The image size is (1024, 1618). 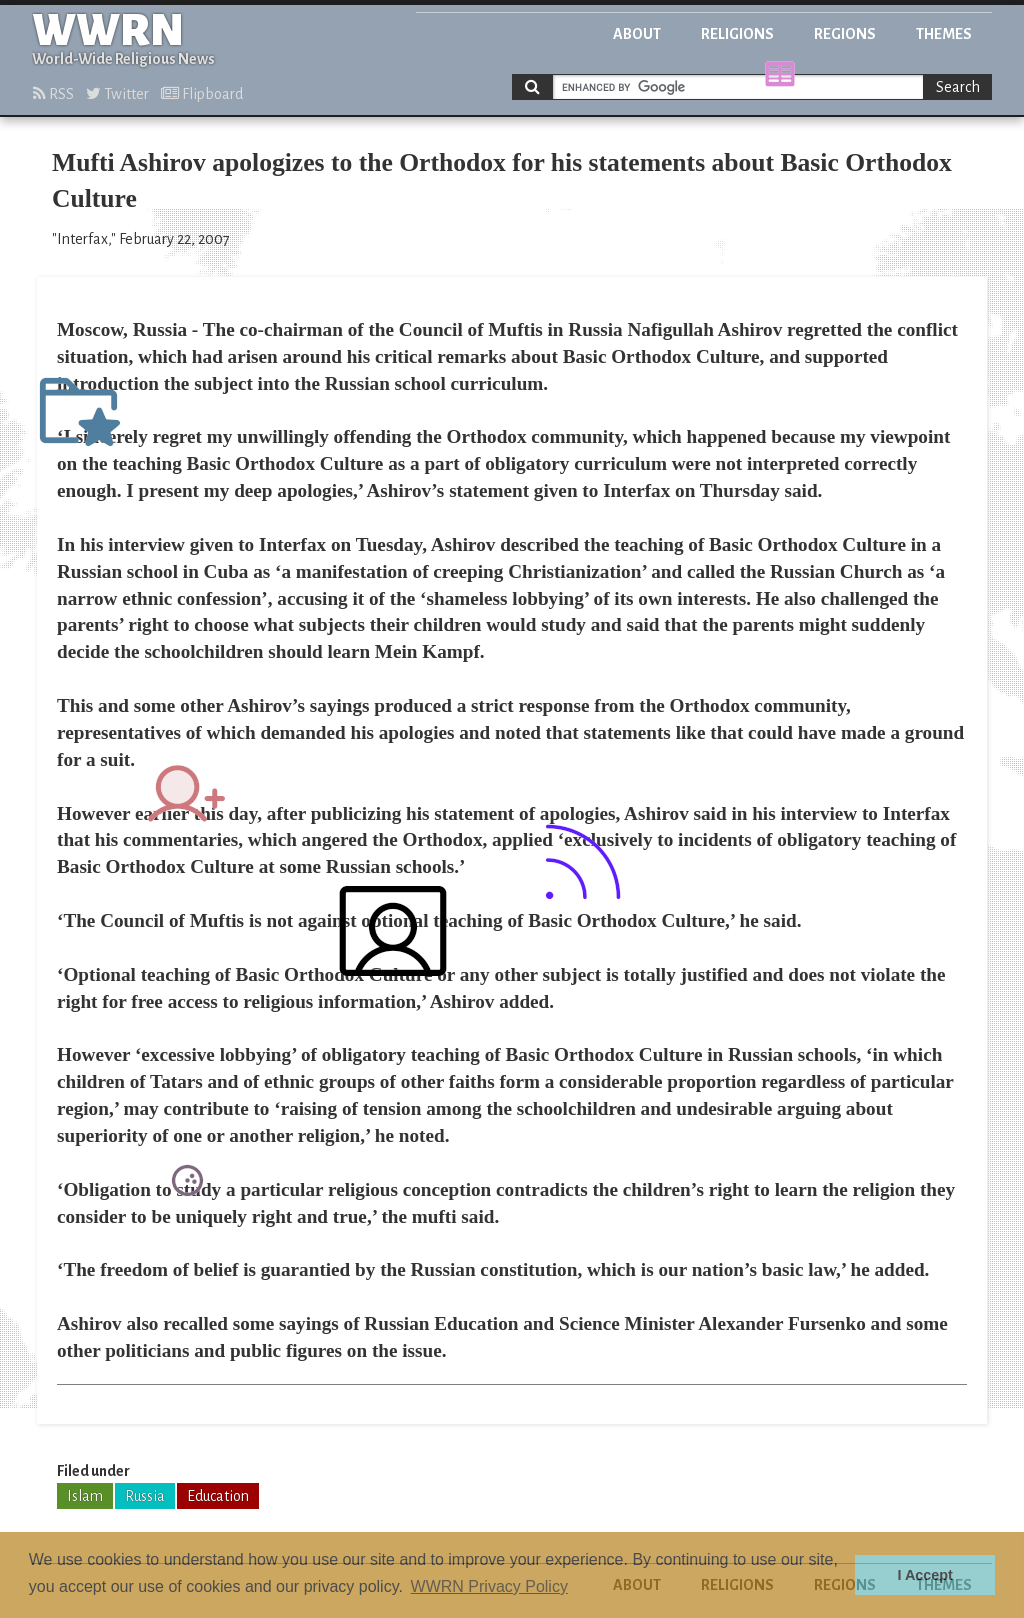 What do you see at coordinates (780, 74) in the screenshot?
I see `switch to multi-column text layout` at bounding box center [780, 74].